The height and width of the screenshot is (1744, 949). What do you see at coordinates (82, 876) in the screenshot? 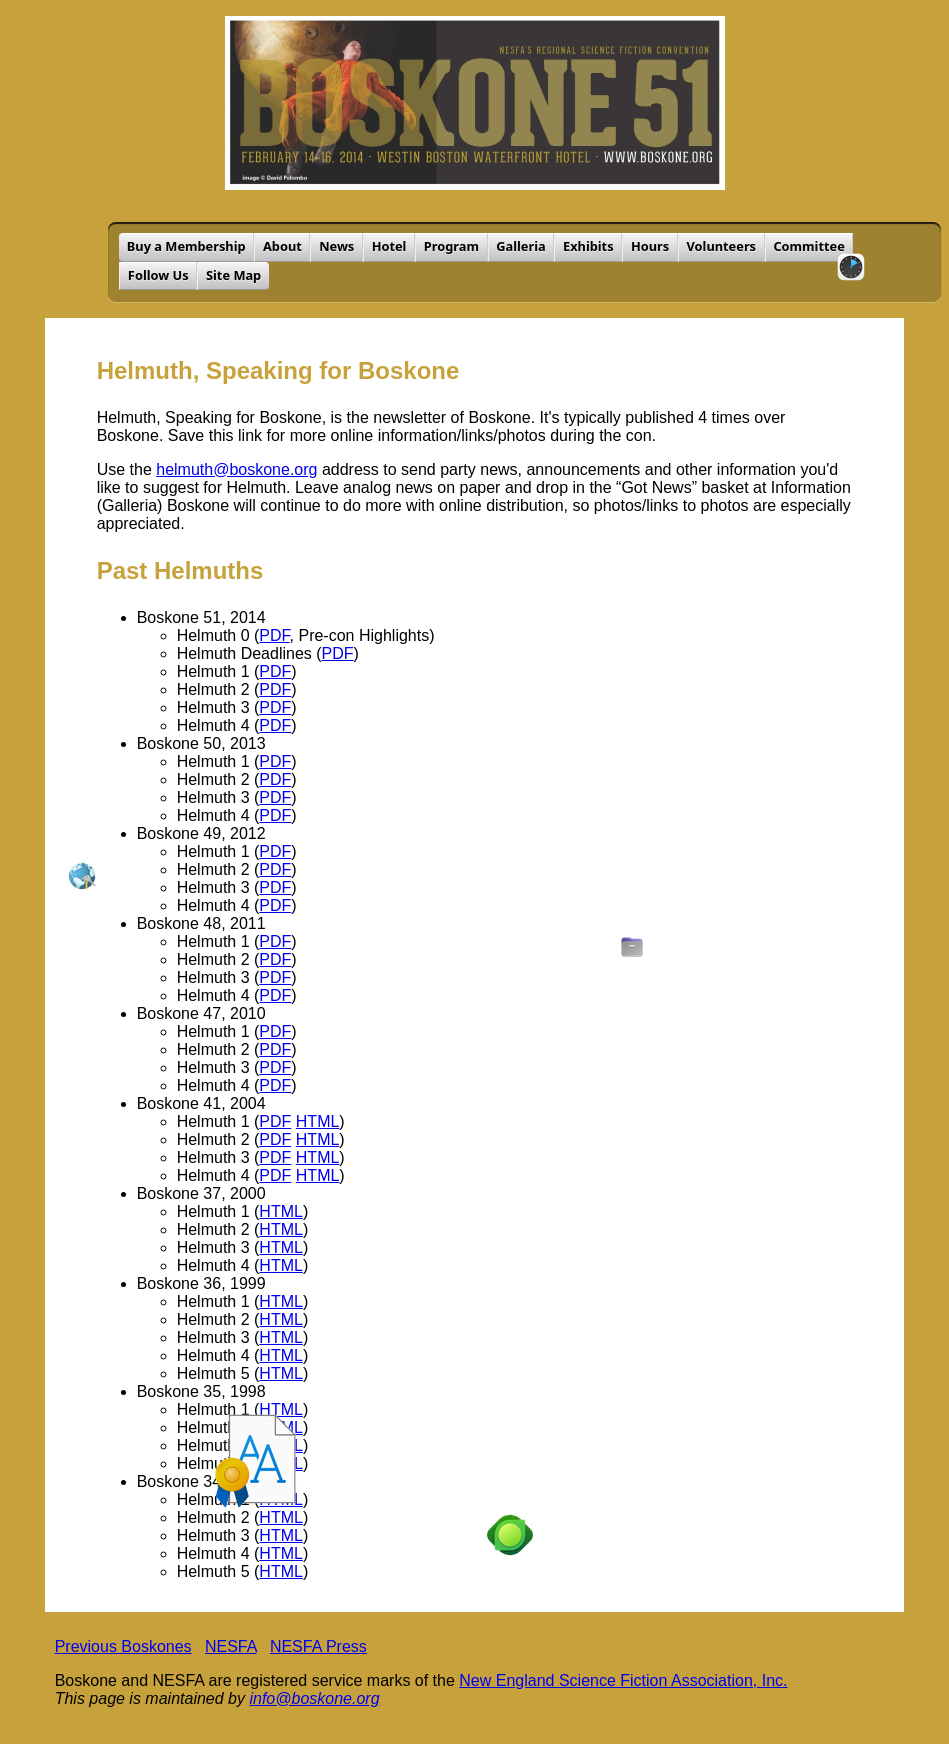
I see `access global security or authentication settings` at bounding box center [82, 876].